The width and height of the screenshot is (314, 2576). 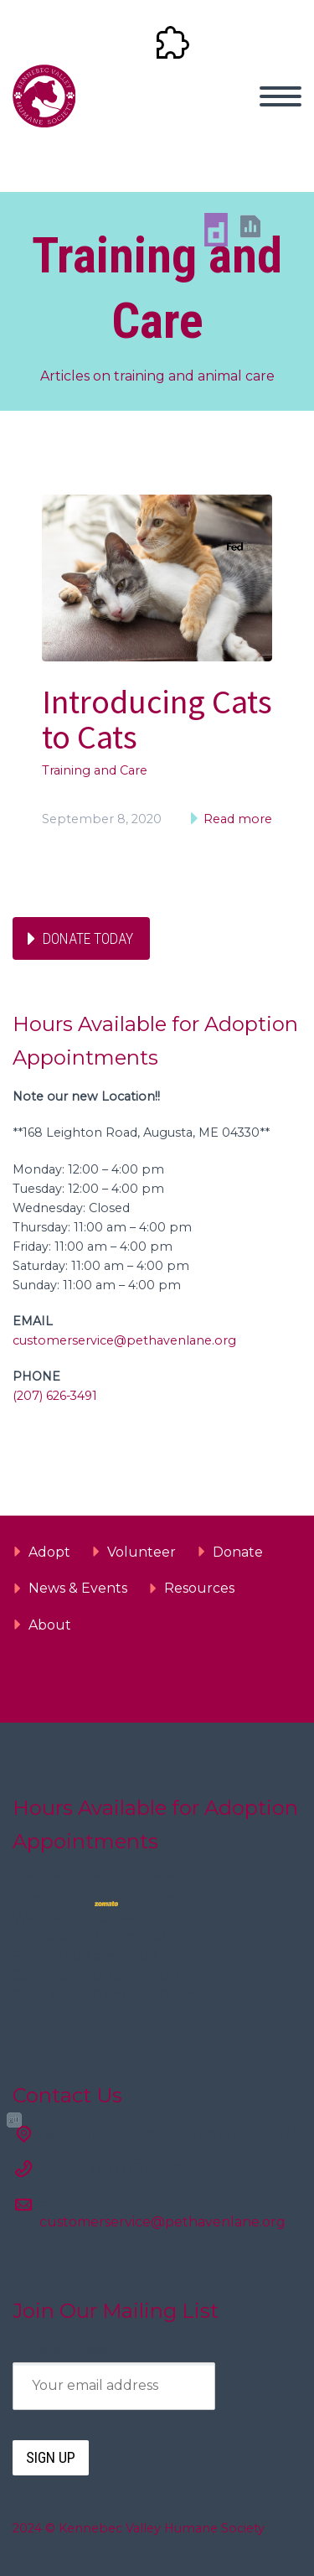 I want to click on wxt framework logo, so click(x=172, y=42).